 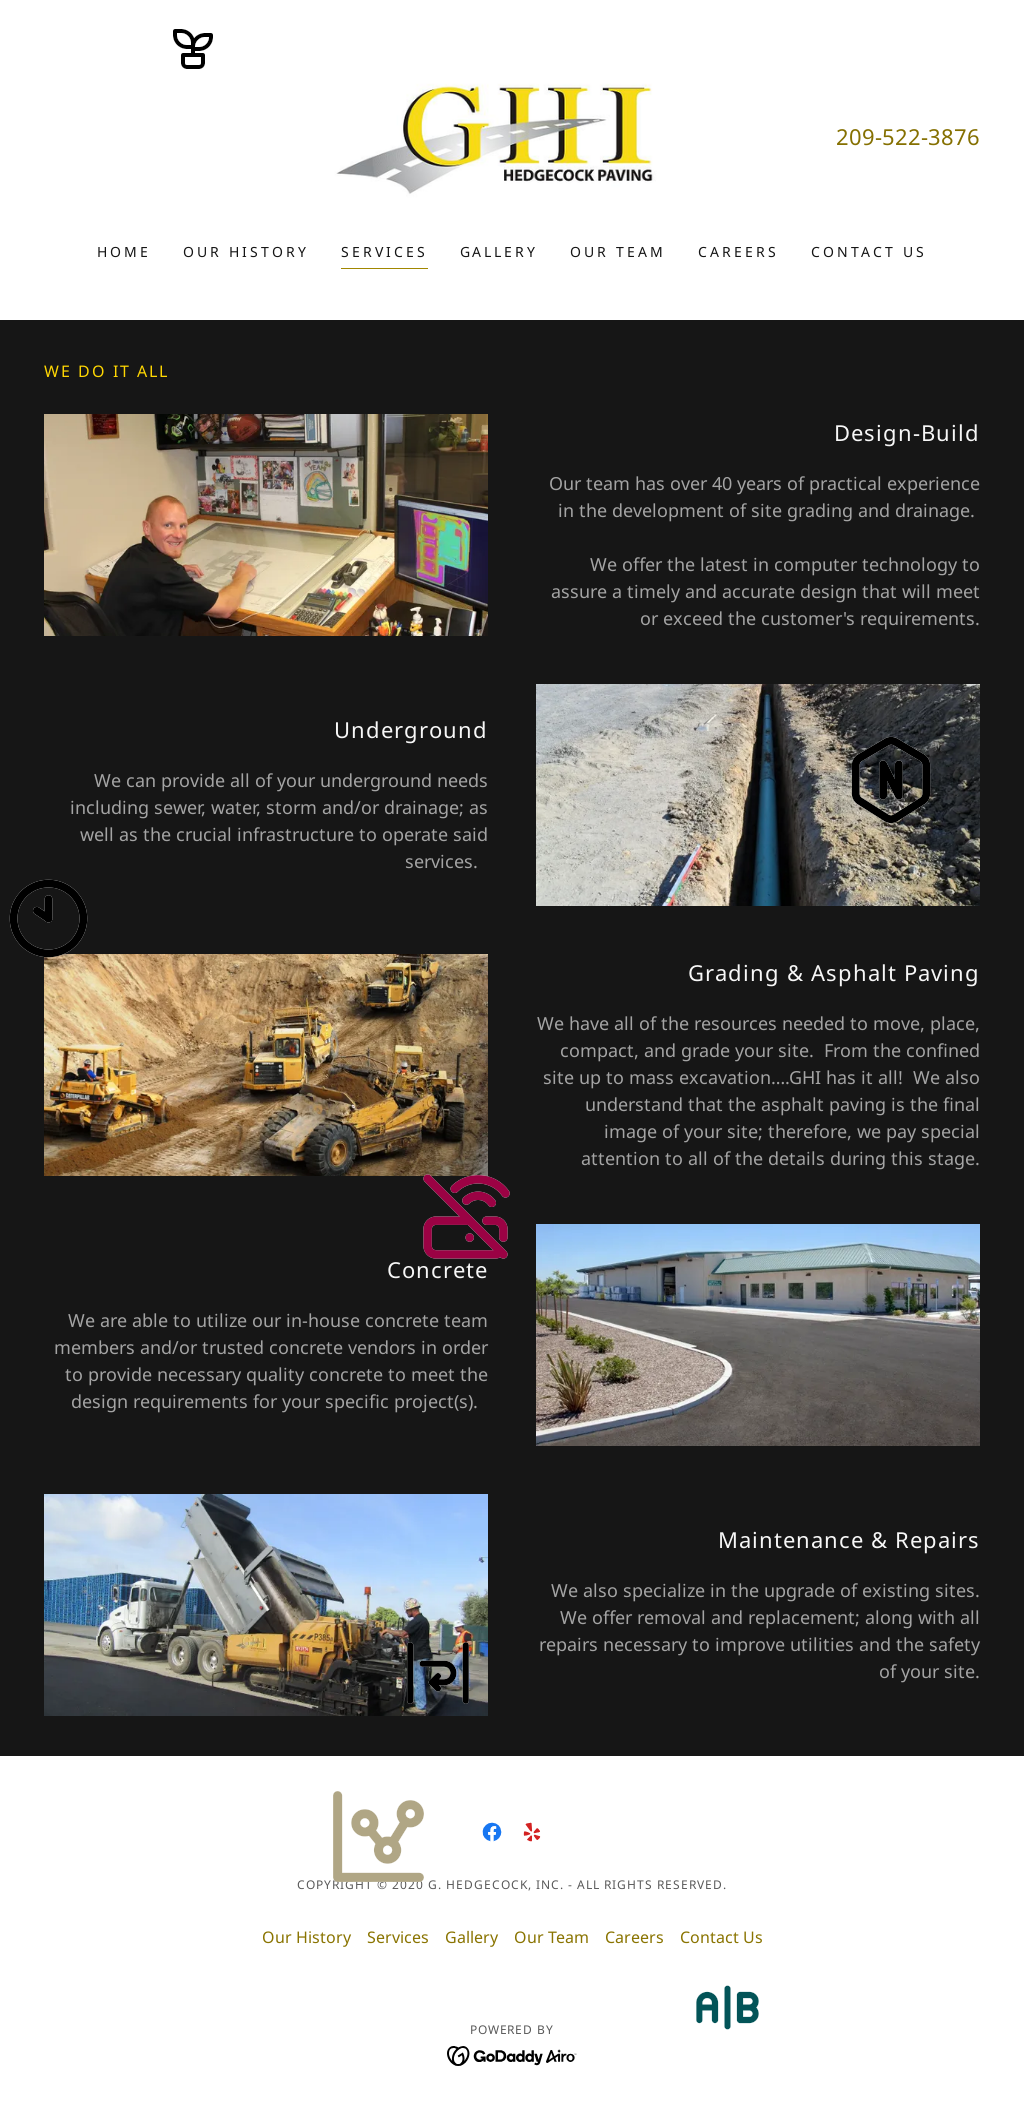 What do you see at coordinates (465, 1216) in the screenshot?
I see `router disconnected or offline` at bounding box center [465, 1216].